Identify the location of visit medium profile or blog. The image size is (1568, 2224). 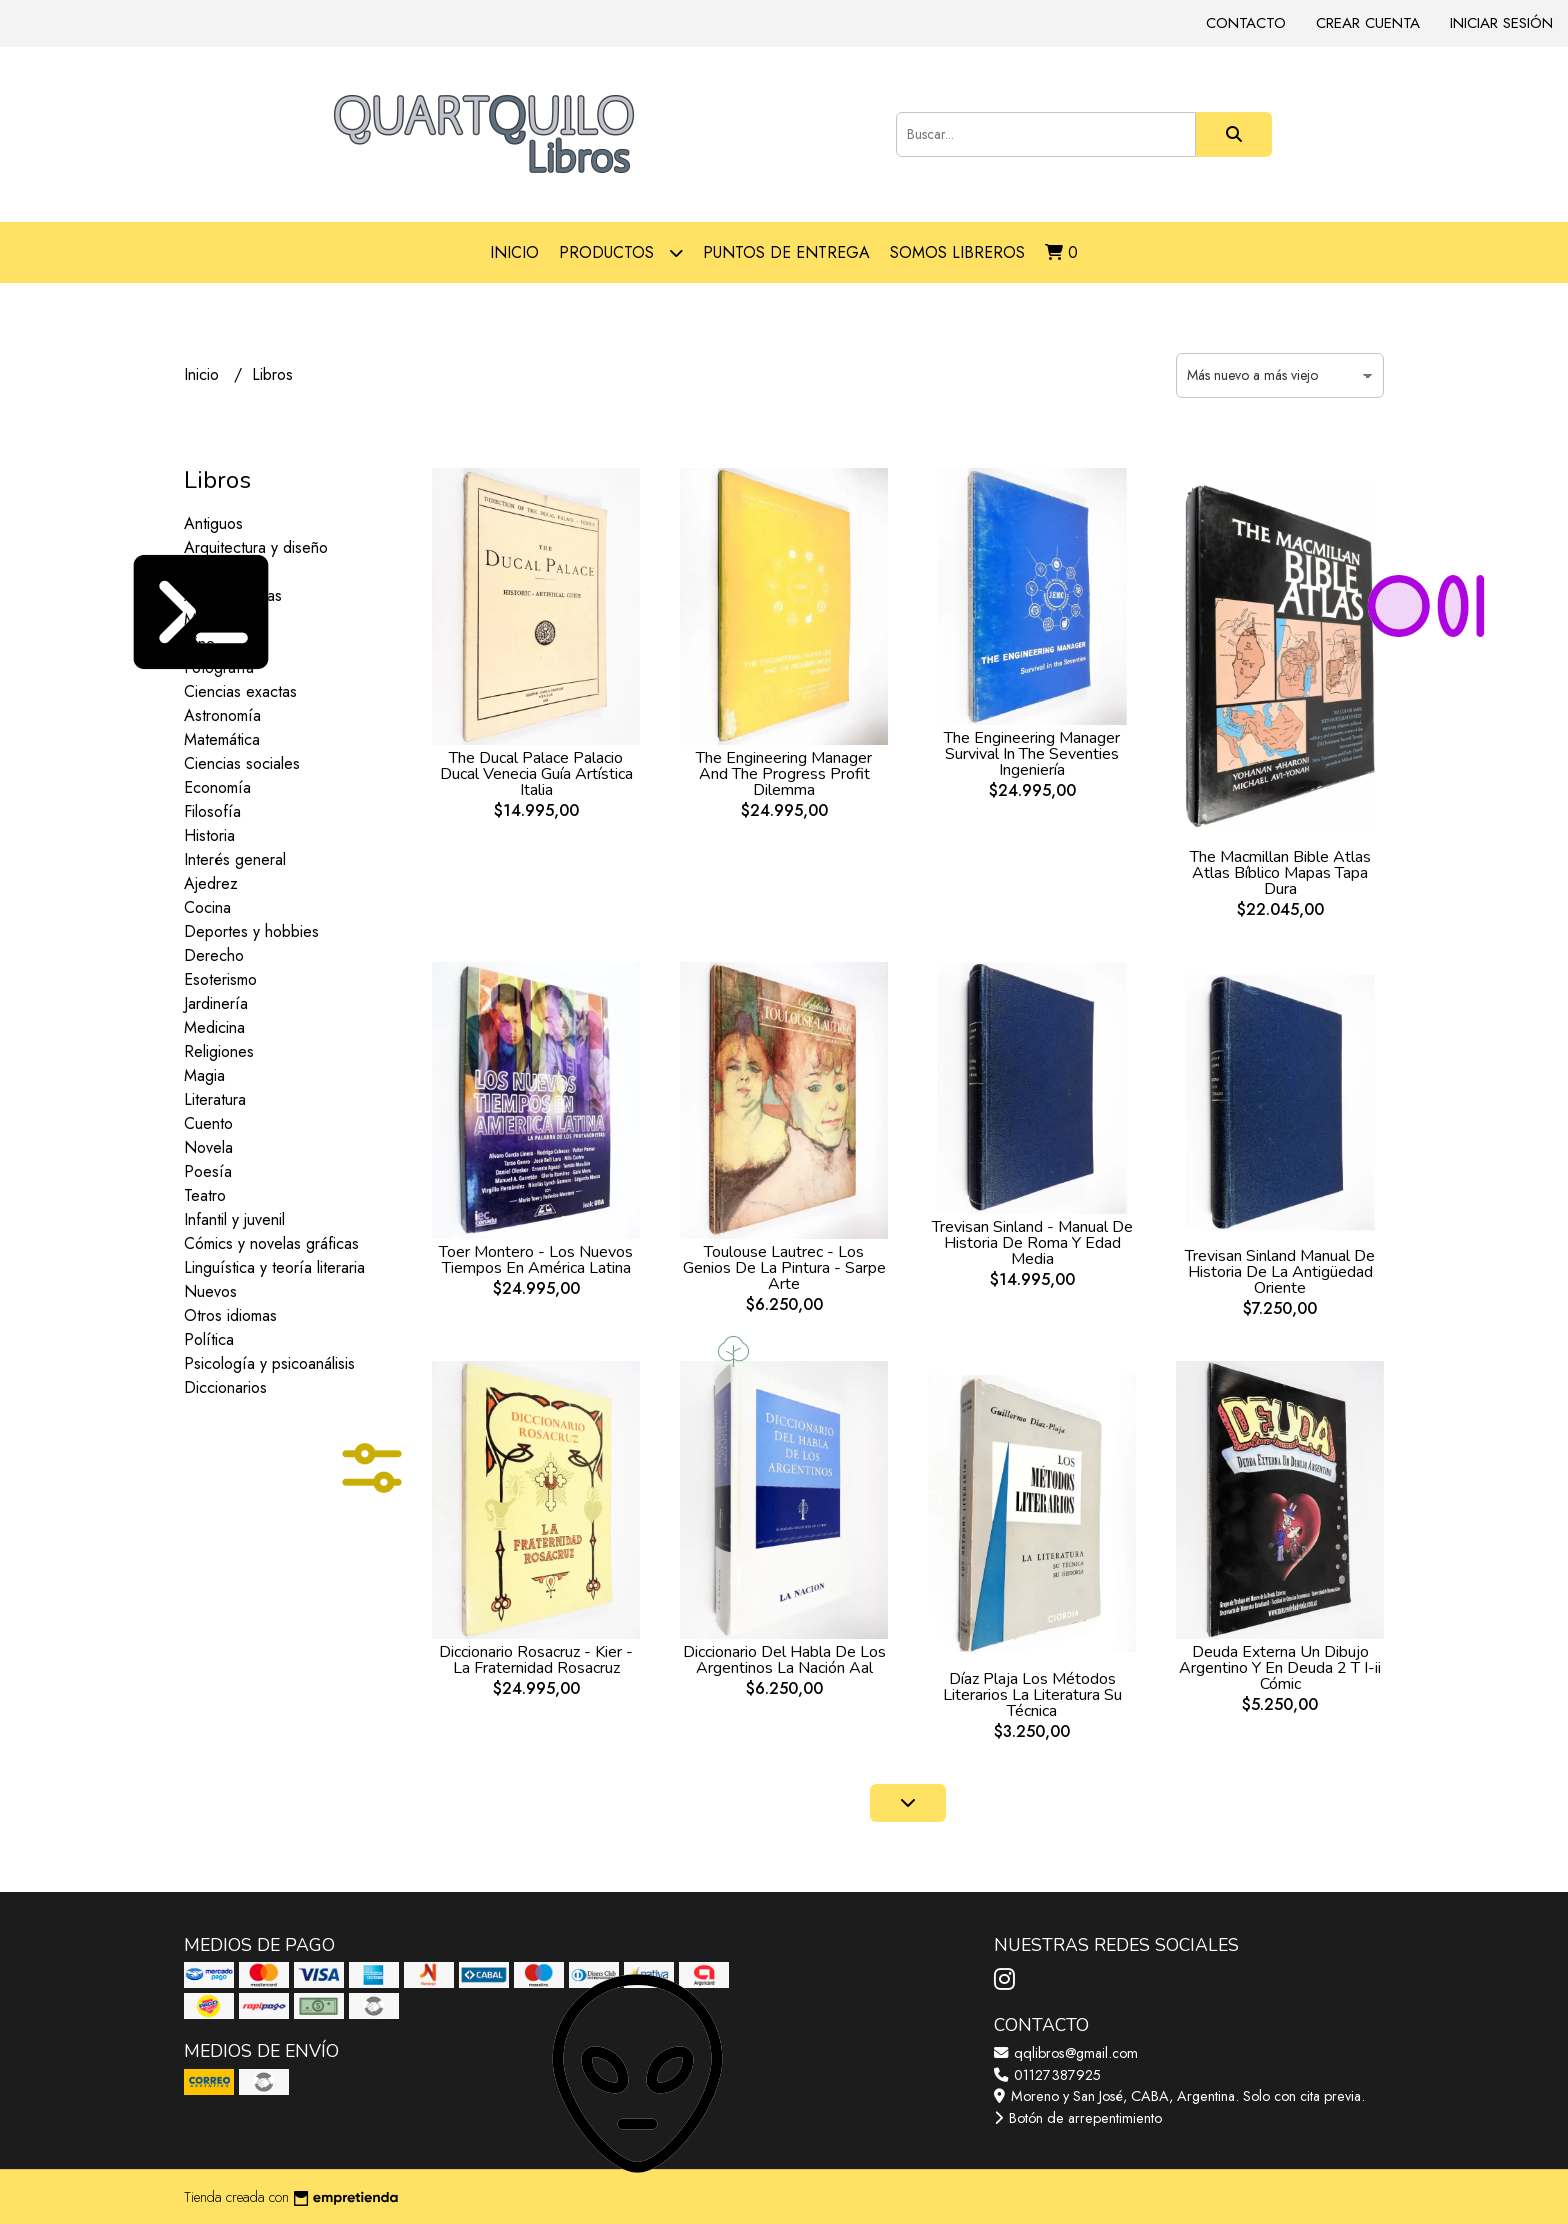
(1426, 606).